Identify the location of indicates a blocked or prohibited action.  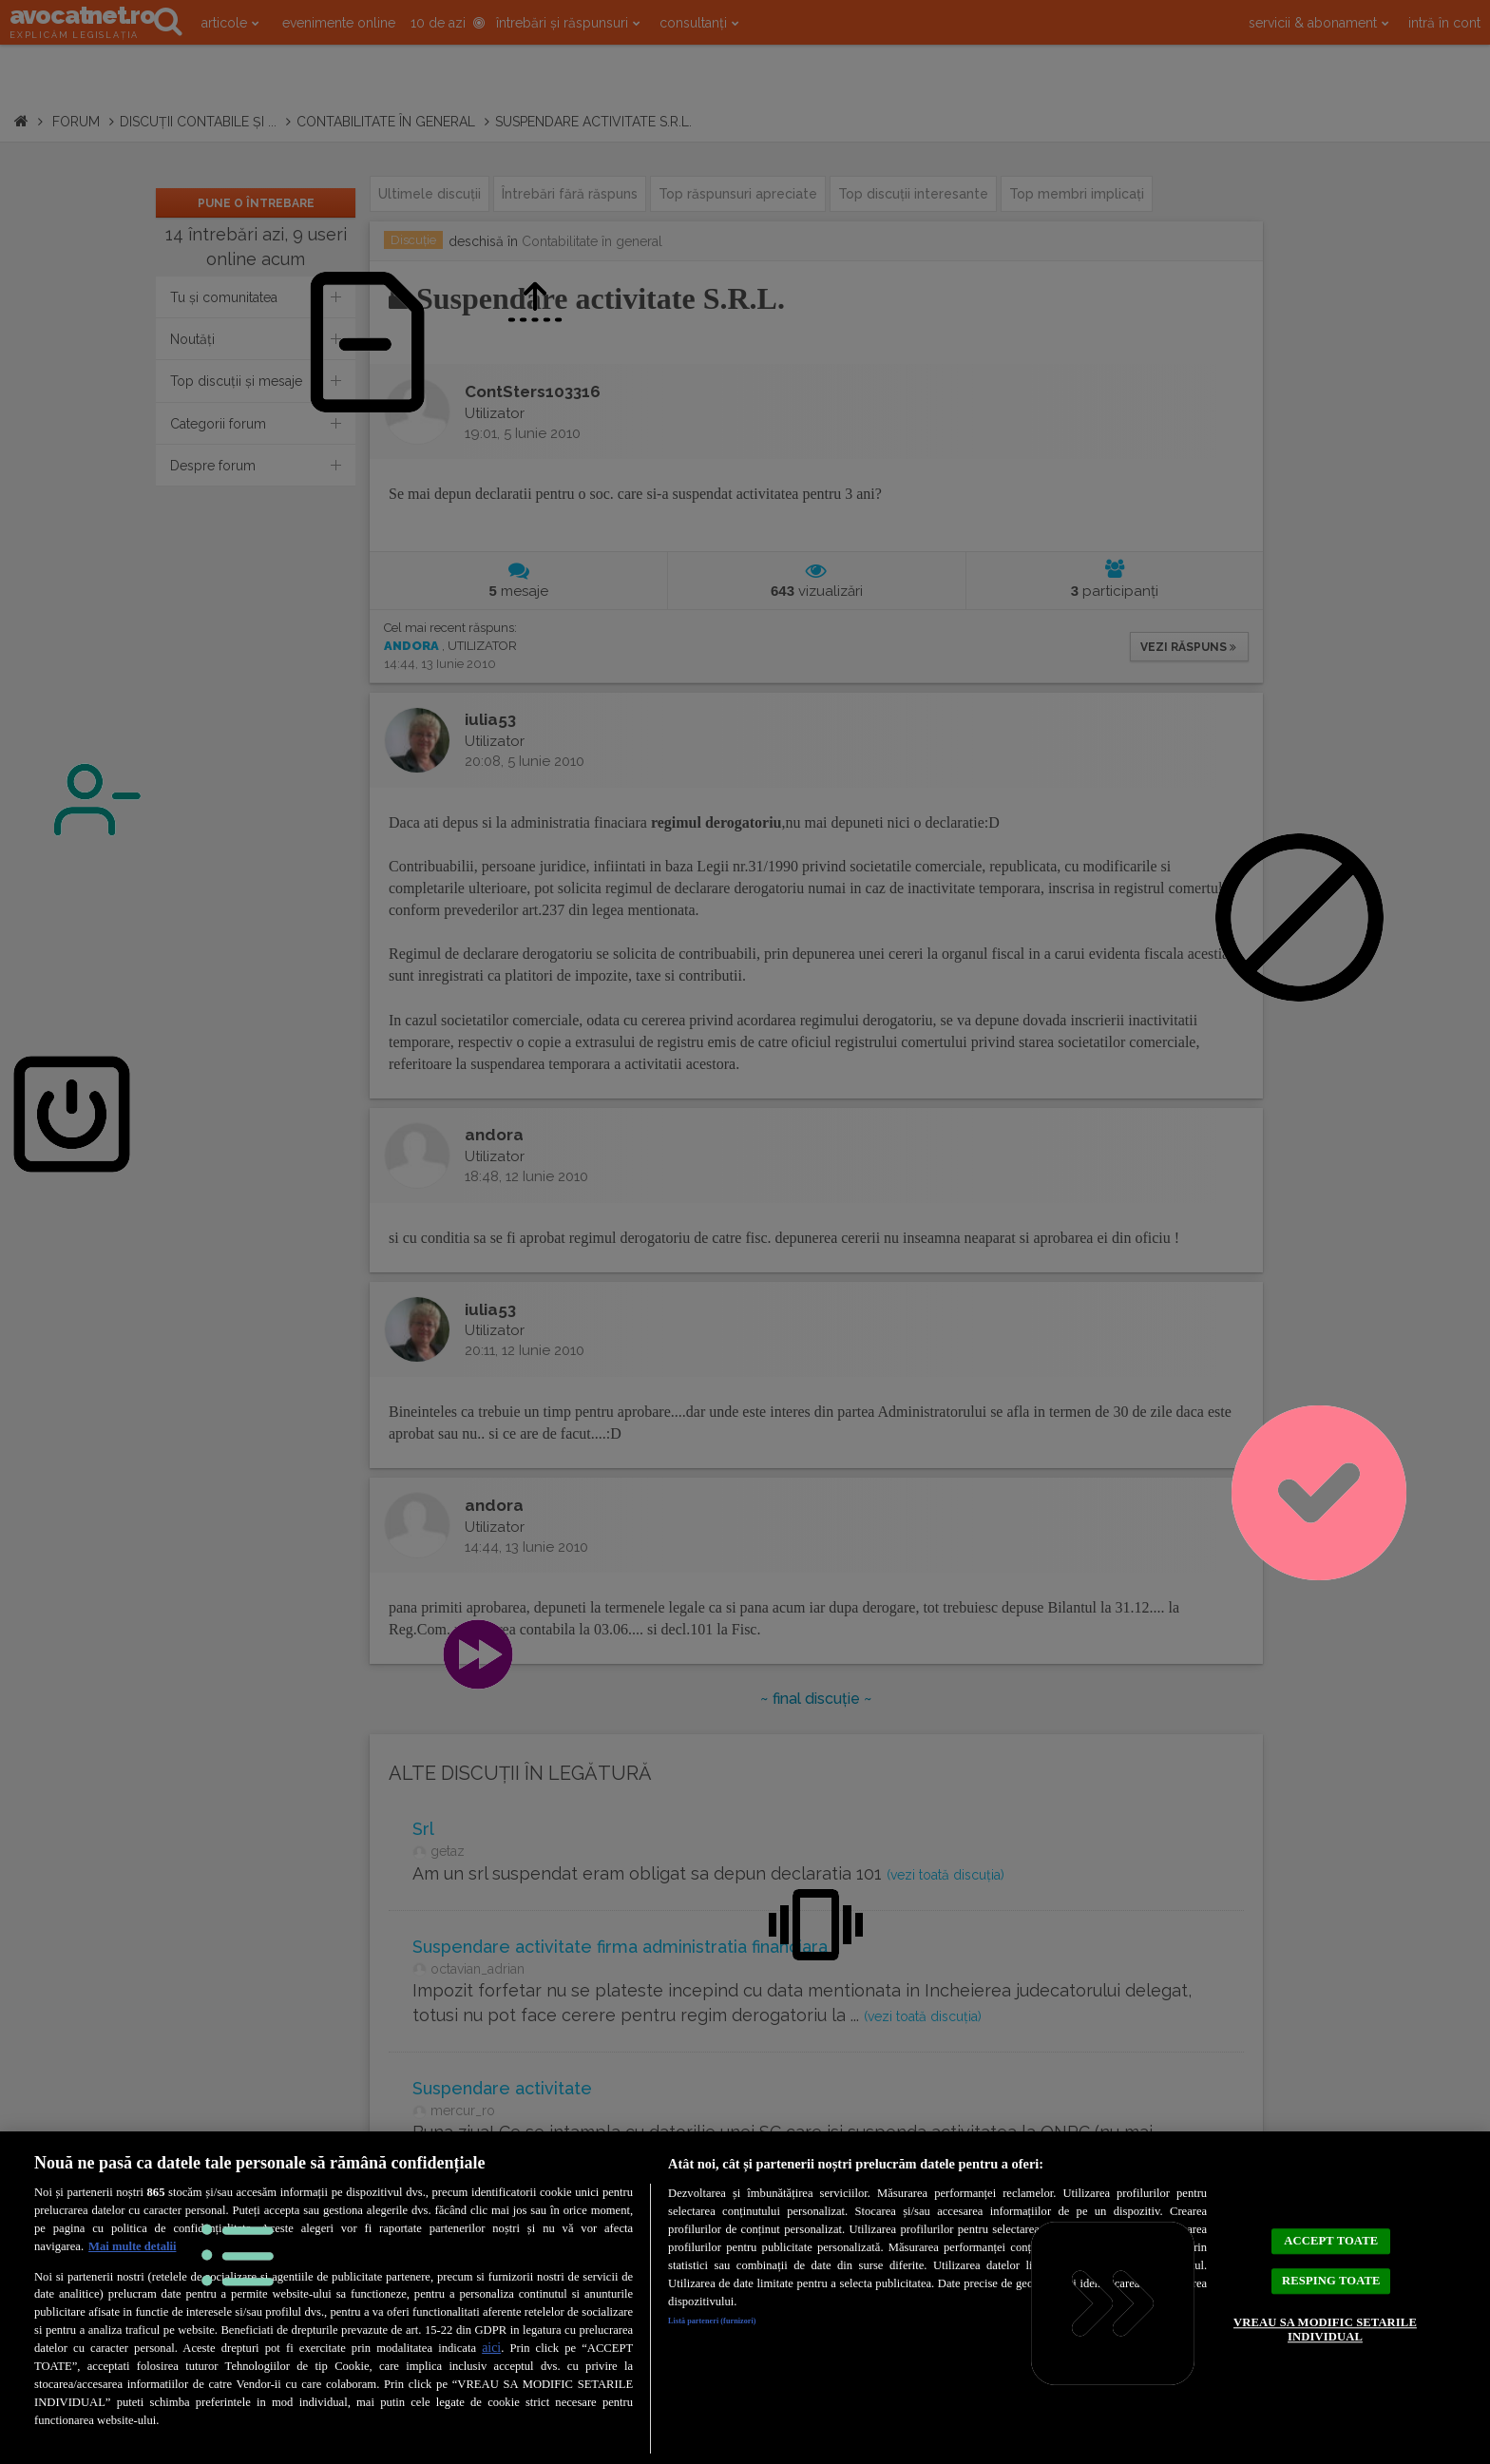
(1299, 917).